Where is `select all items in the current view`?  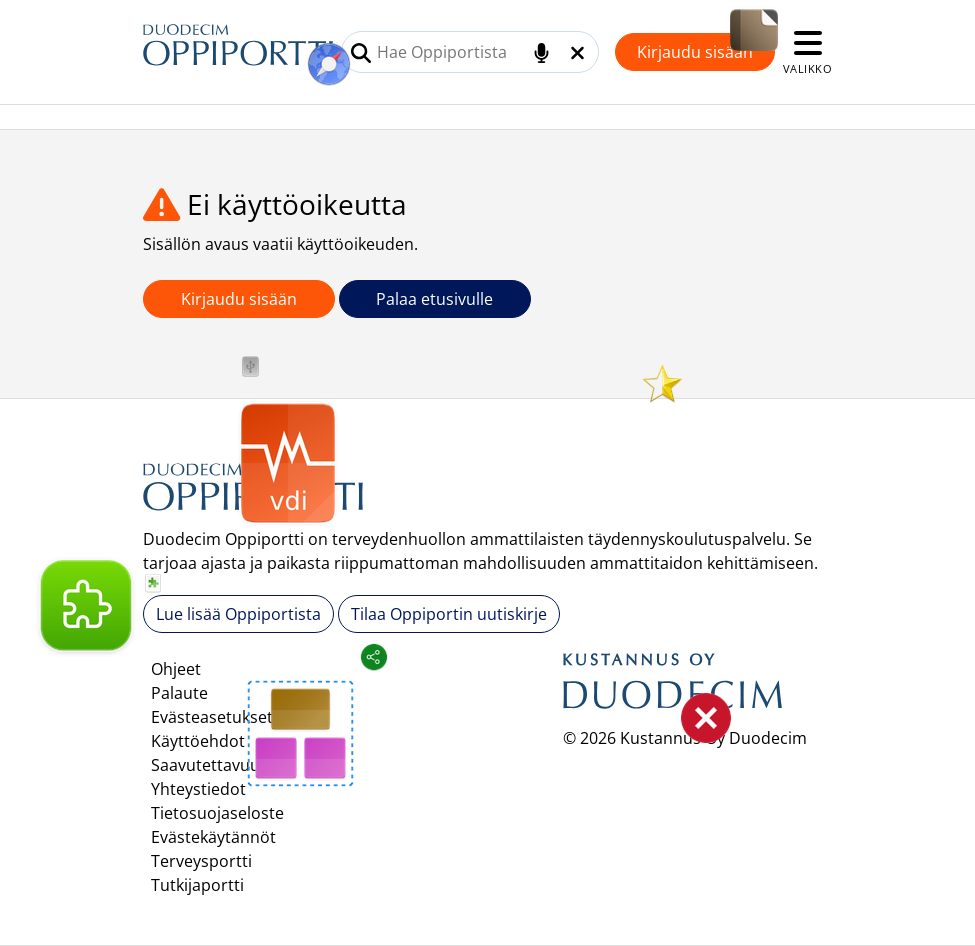 select all items in the current view is located at coordinates (300, 733).